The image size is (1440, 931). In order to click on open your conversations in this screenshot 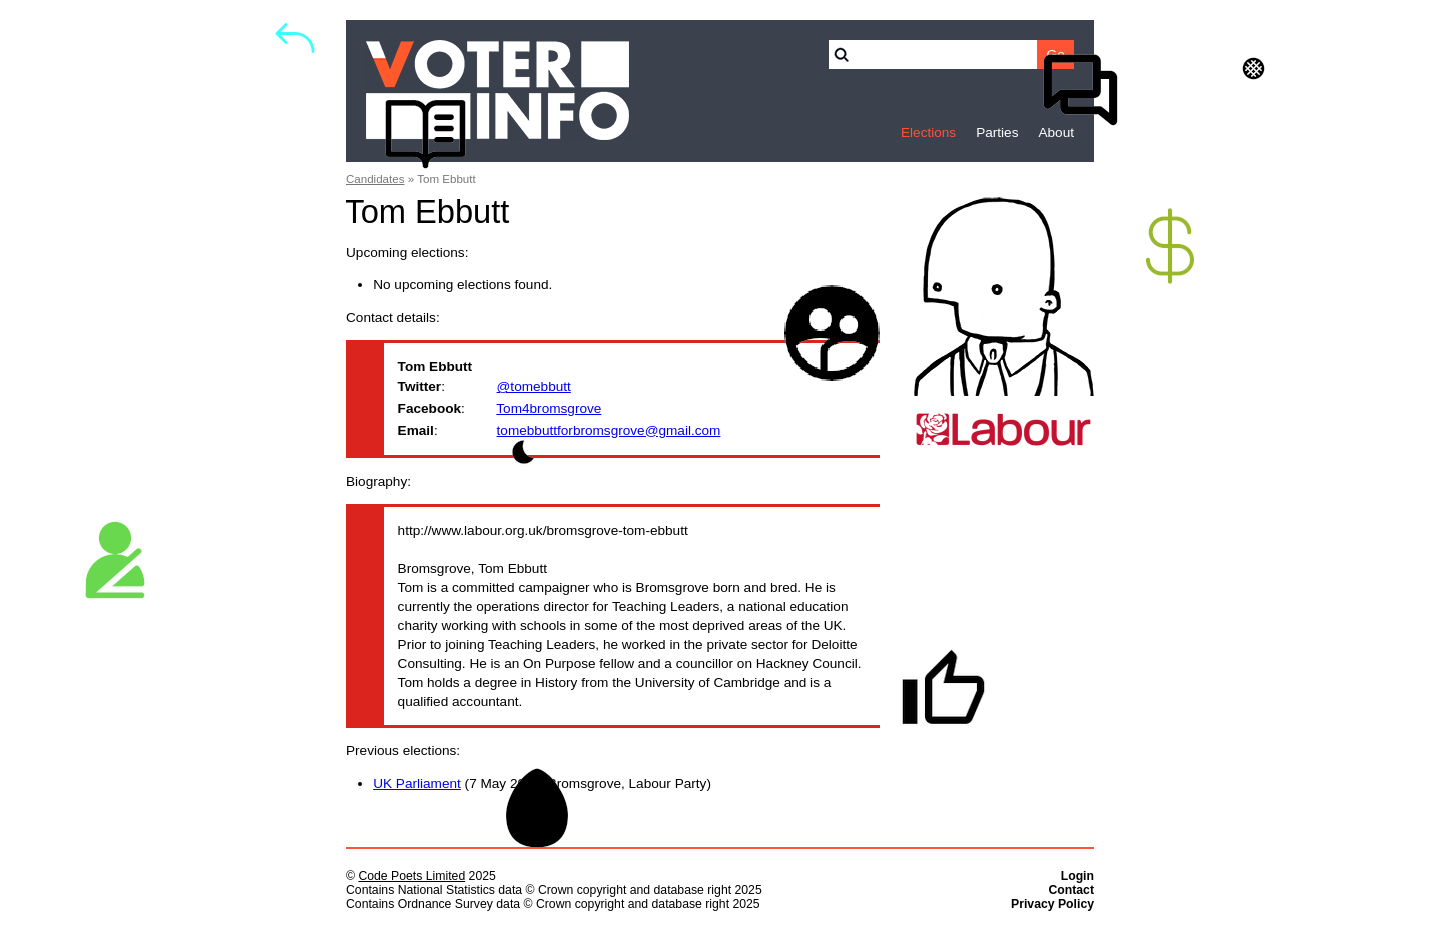, I will do `click(1080, 88)`.